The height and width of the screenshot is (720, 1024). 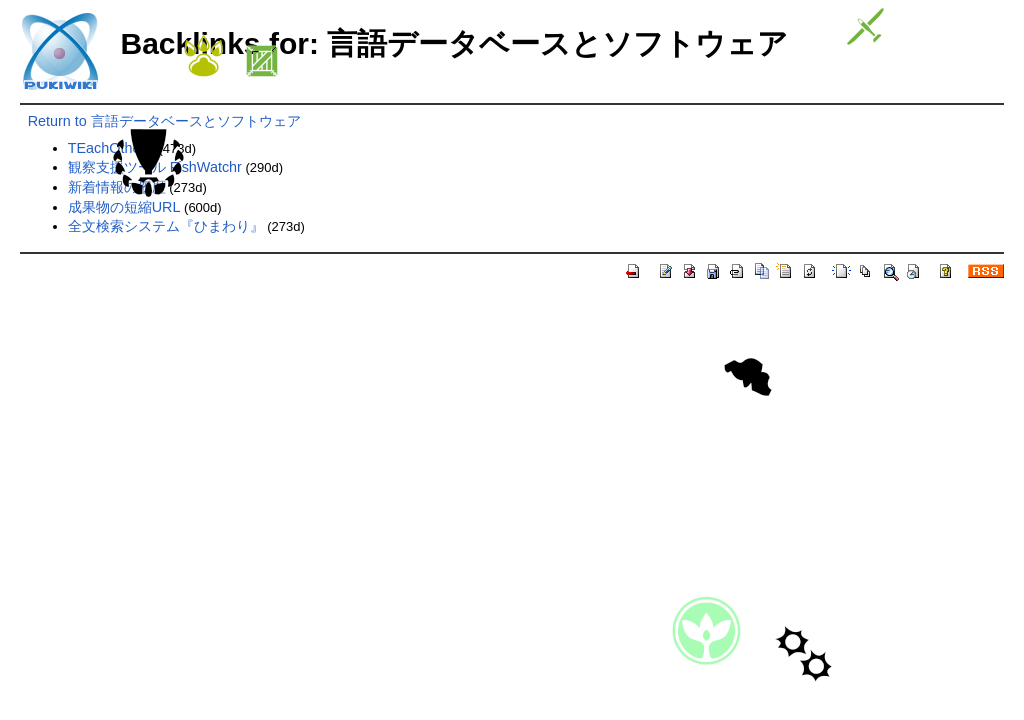 What do you see at coordinates (706, 630) in the screenshot?
I see `indicates plant growth or gardening feature` at bounding box center [706, 630].